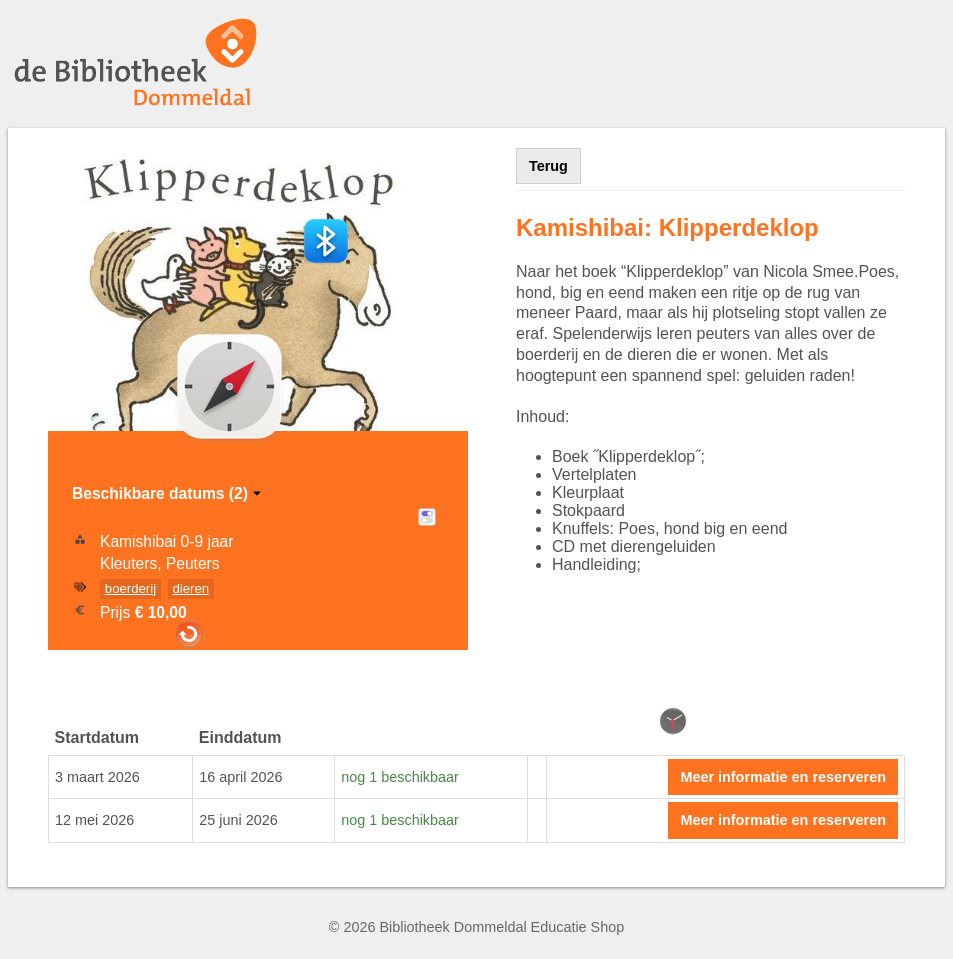  What do you see at coordinates (427, 517) in the screenshot?
I see `open gnome tweaks to customize system settings` at bounding box center [427, 517].